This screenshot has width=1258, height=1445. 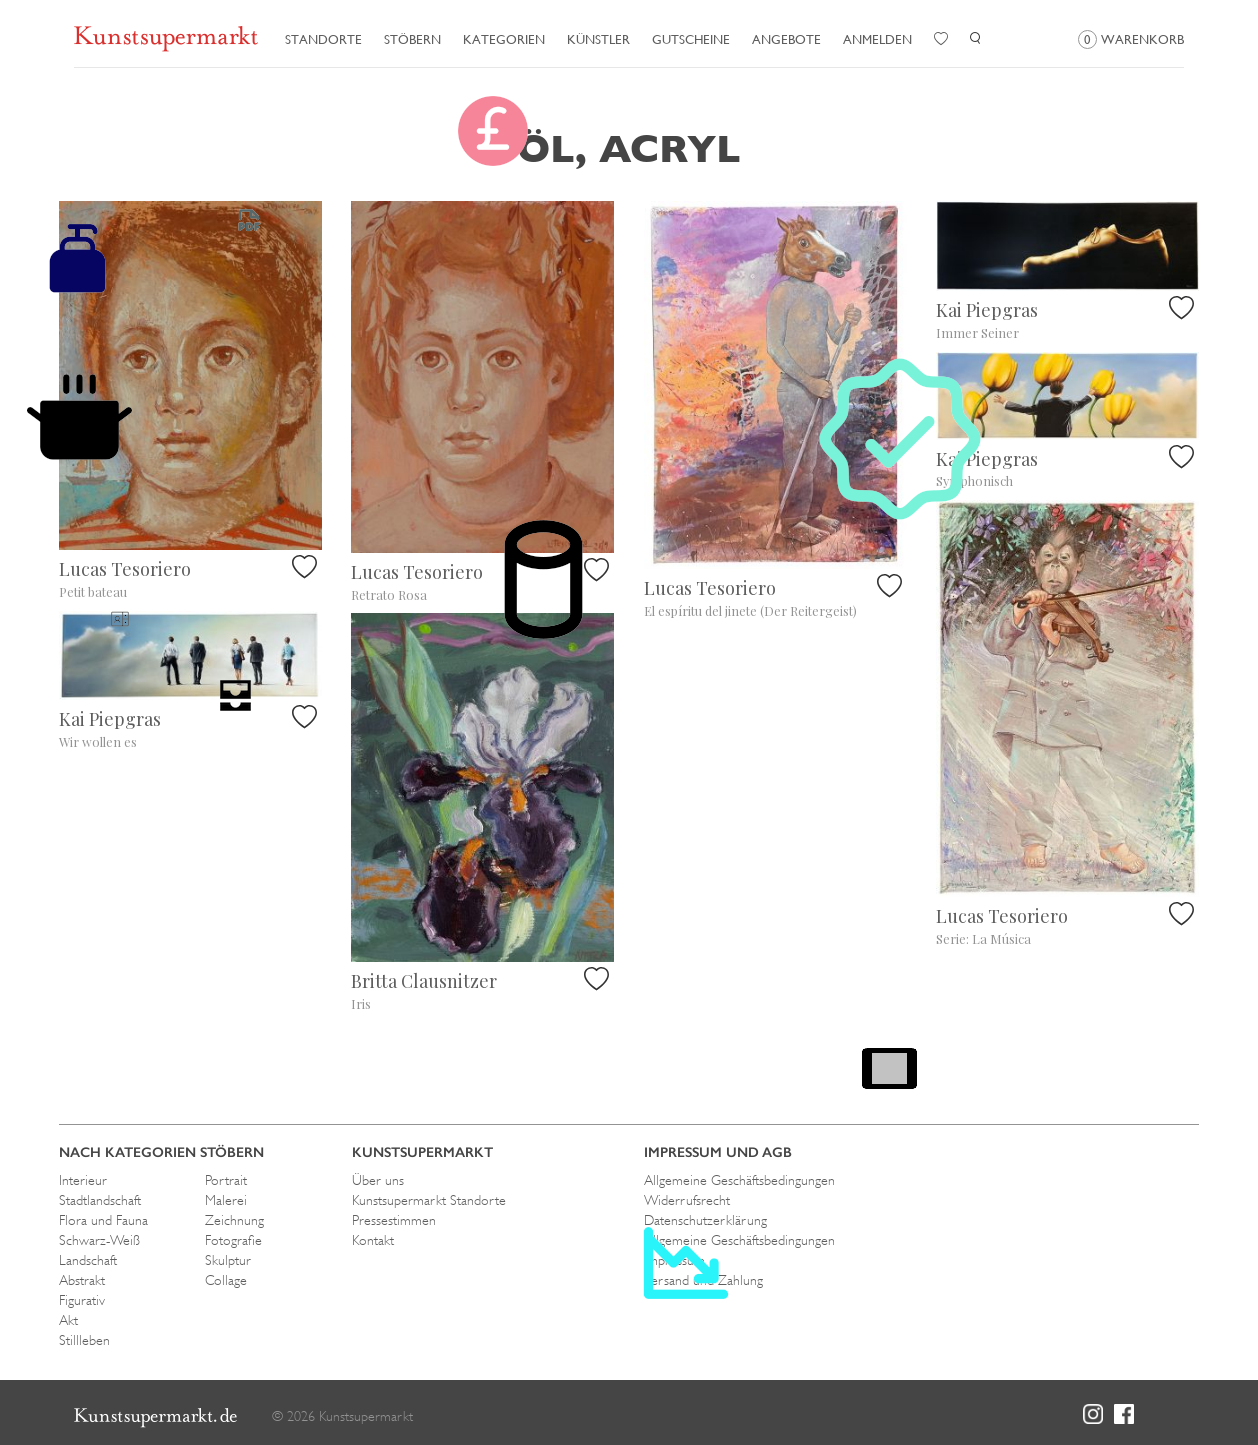 I want to click on view prices in British pounds, so click(x=493, y=131).